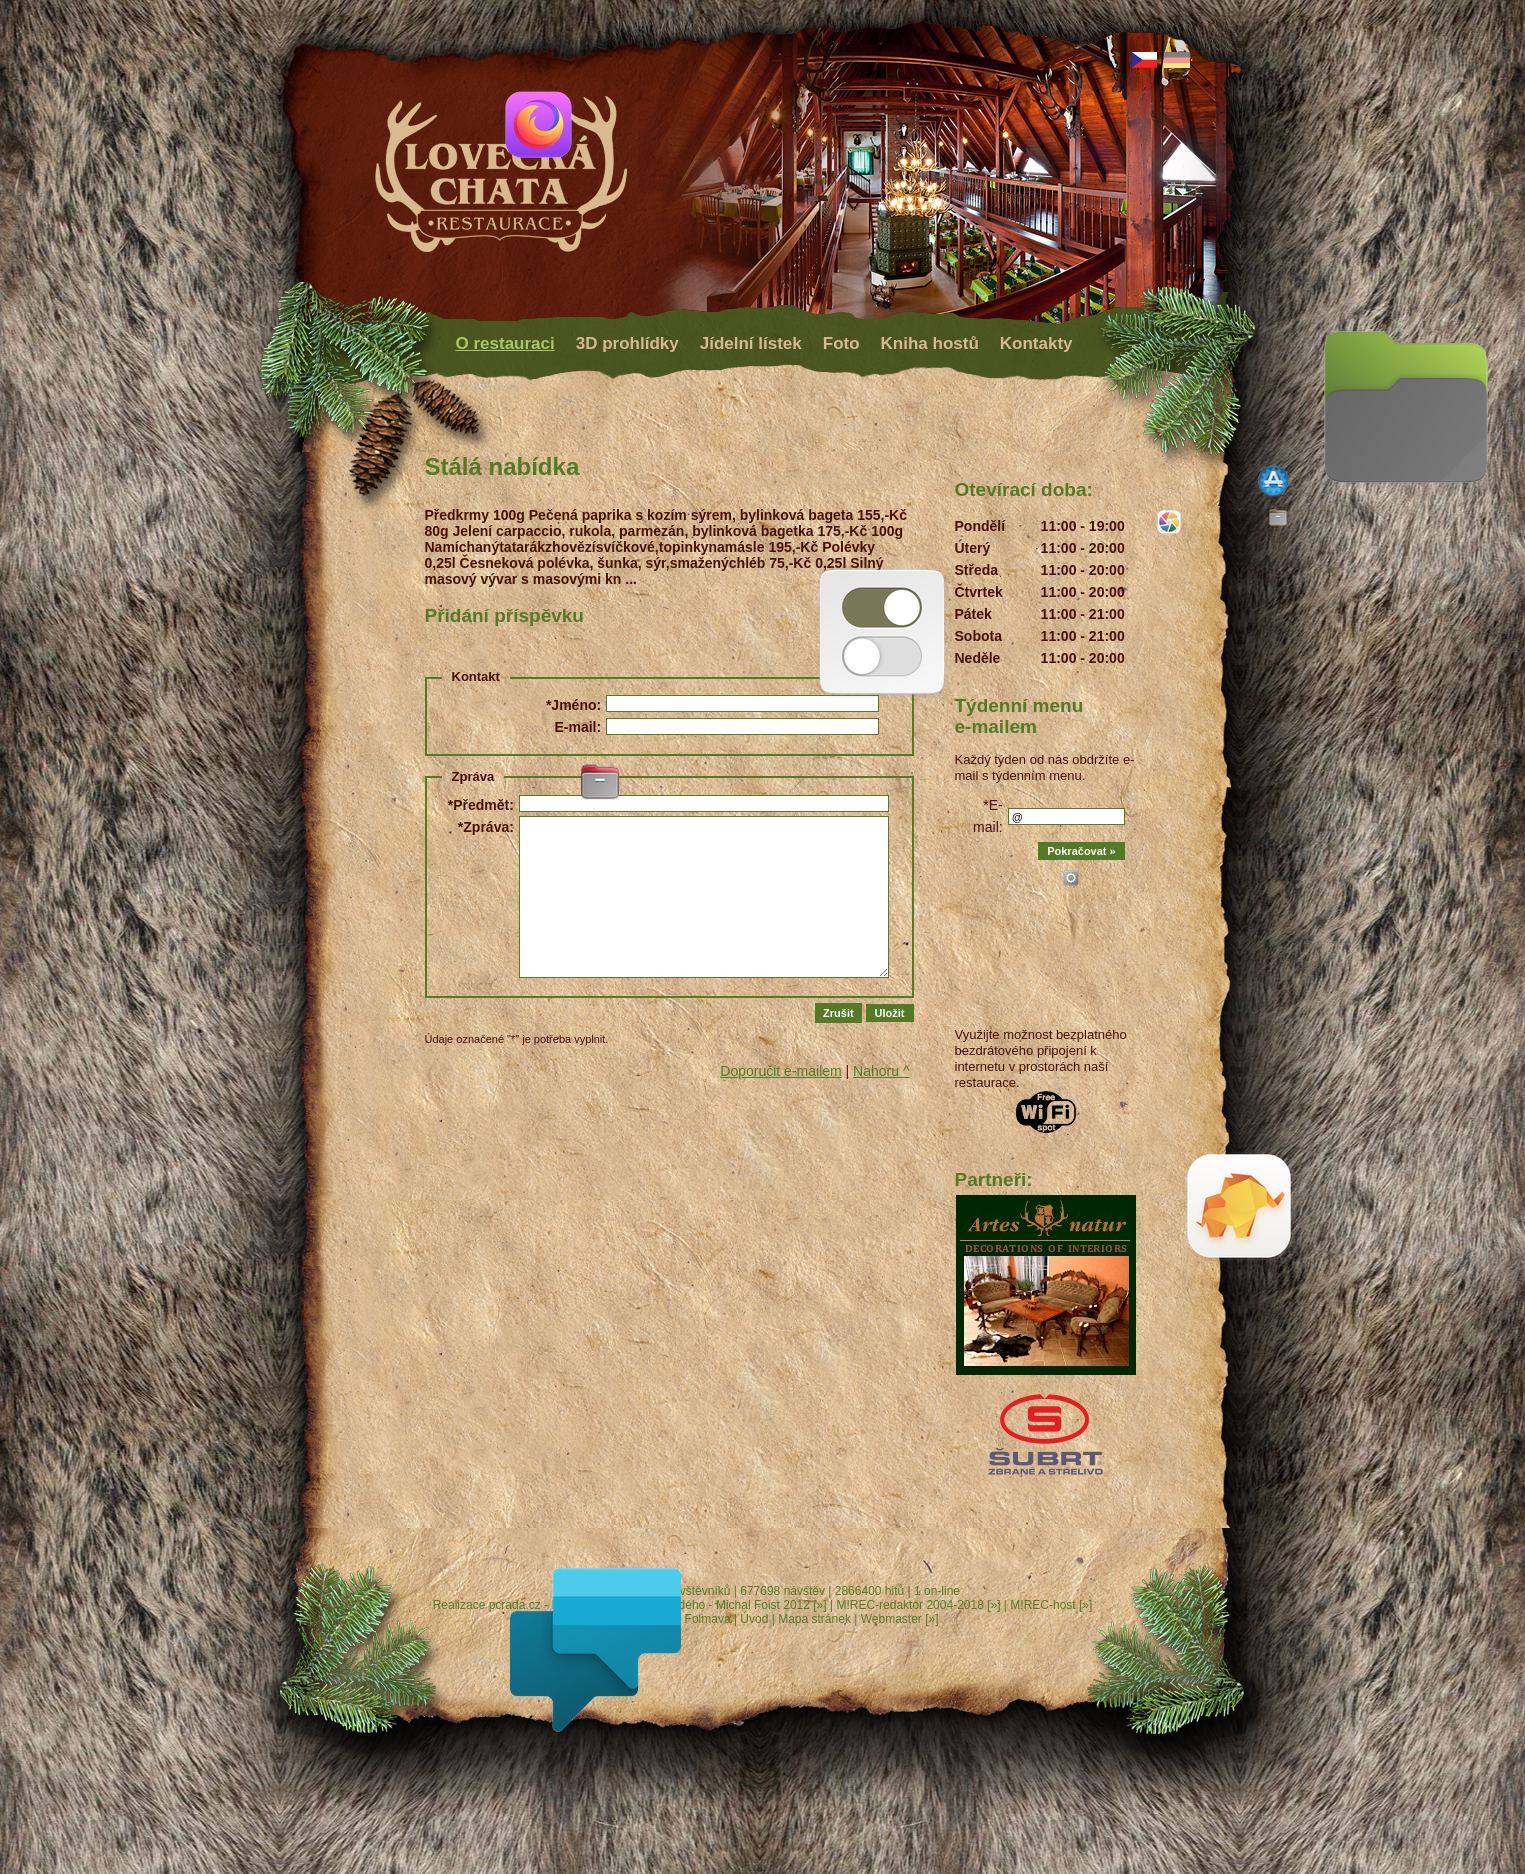 The image size is (1525, 1874). I want to click on executable application file, so click(1071, 878).